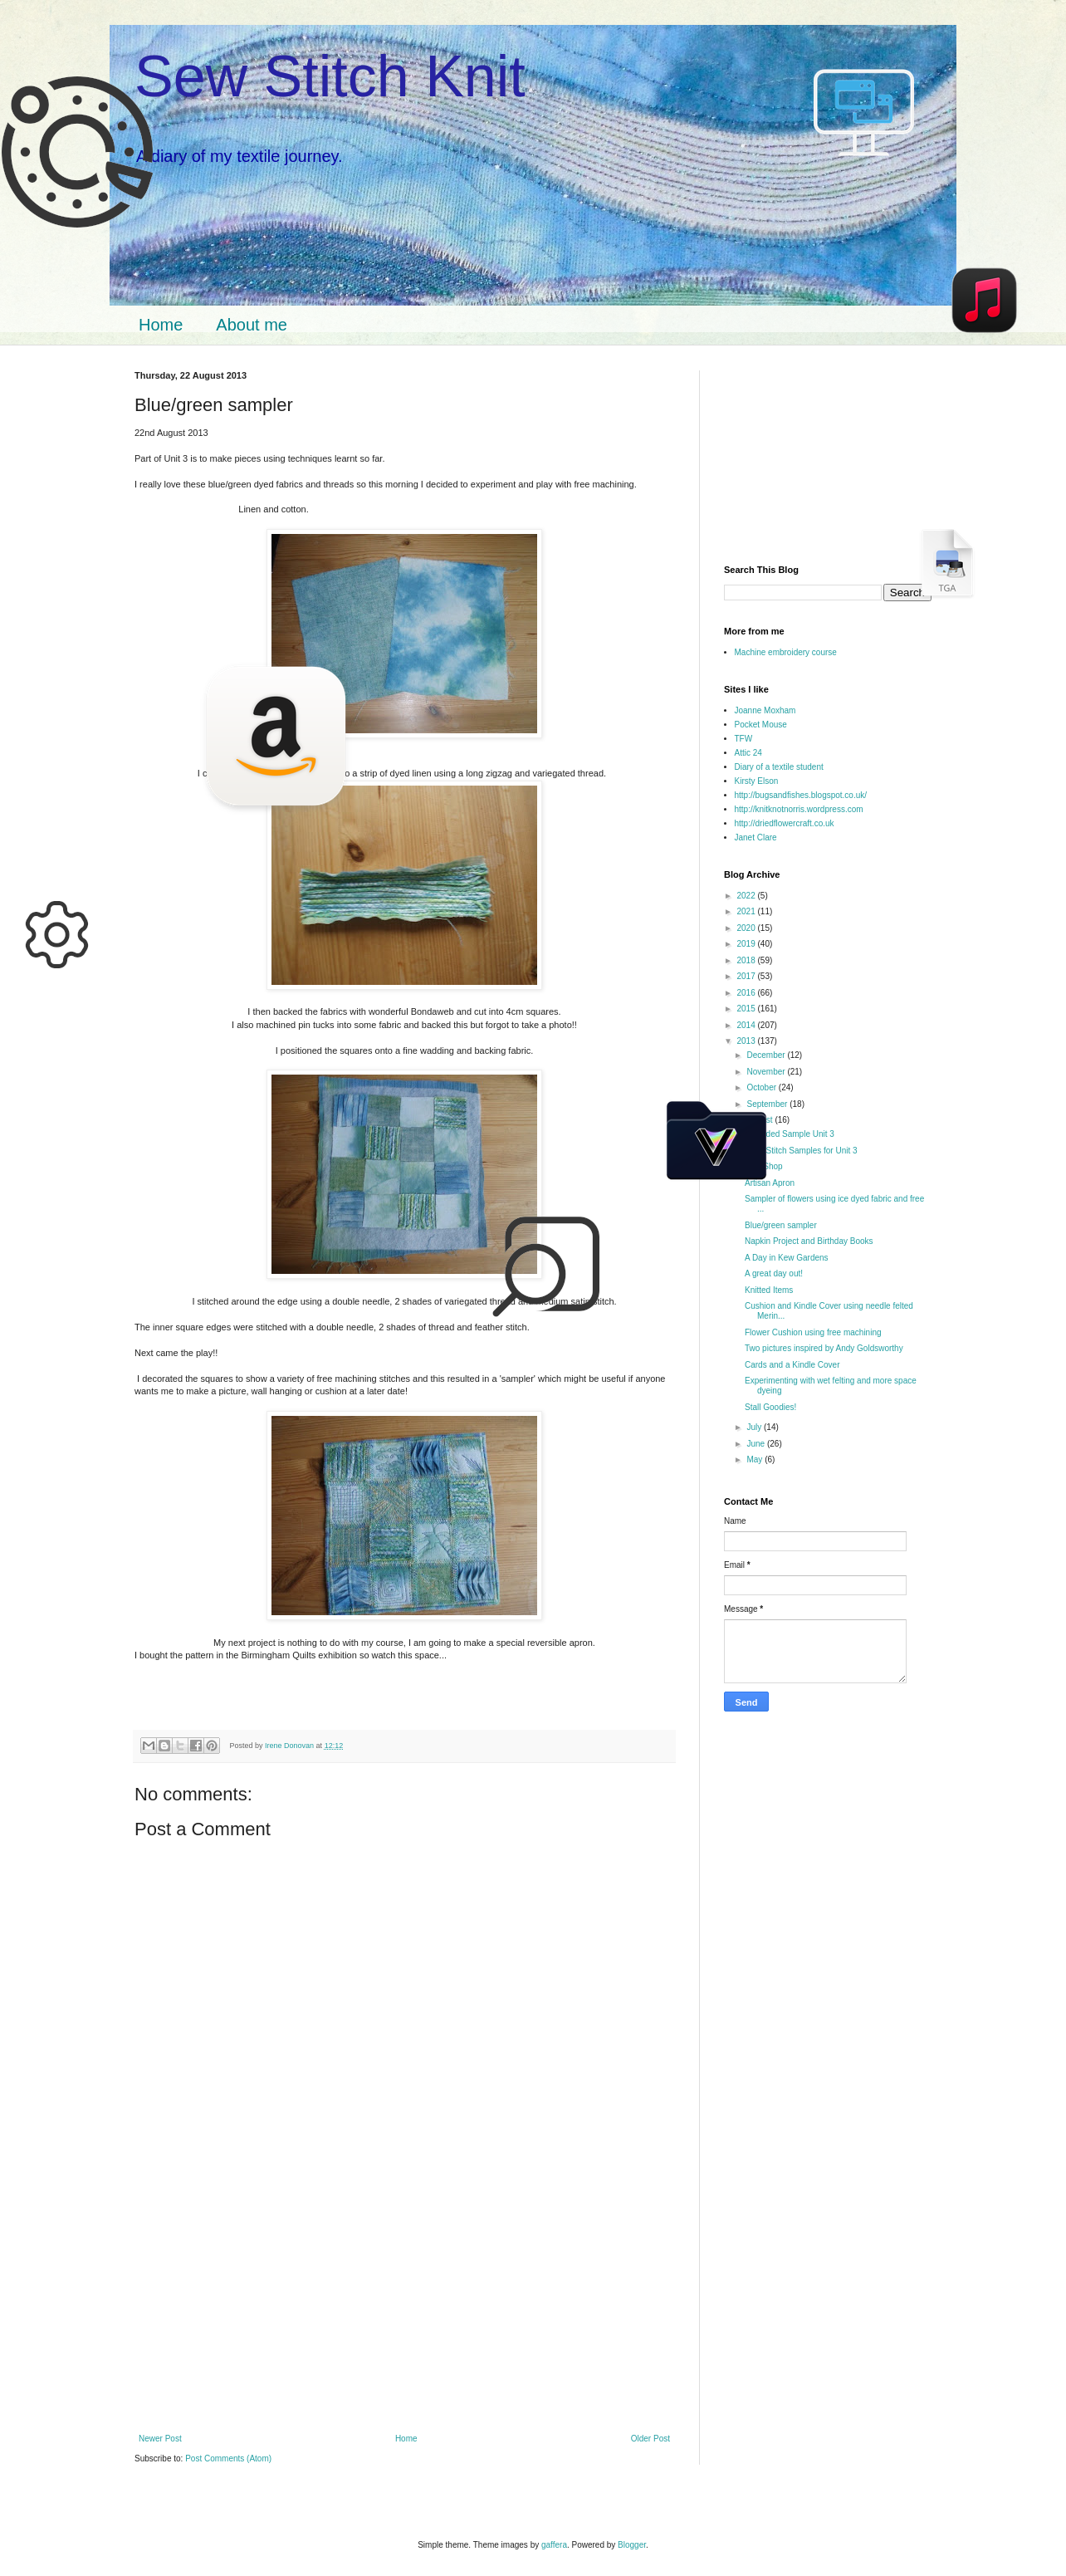 The image size is (1066, 2576). What do you see at coordinates (77, 152) in the screenshot?
I see `open revolt chat application` at bounding box center [77, 152].